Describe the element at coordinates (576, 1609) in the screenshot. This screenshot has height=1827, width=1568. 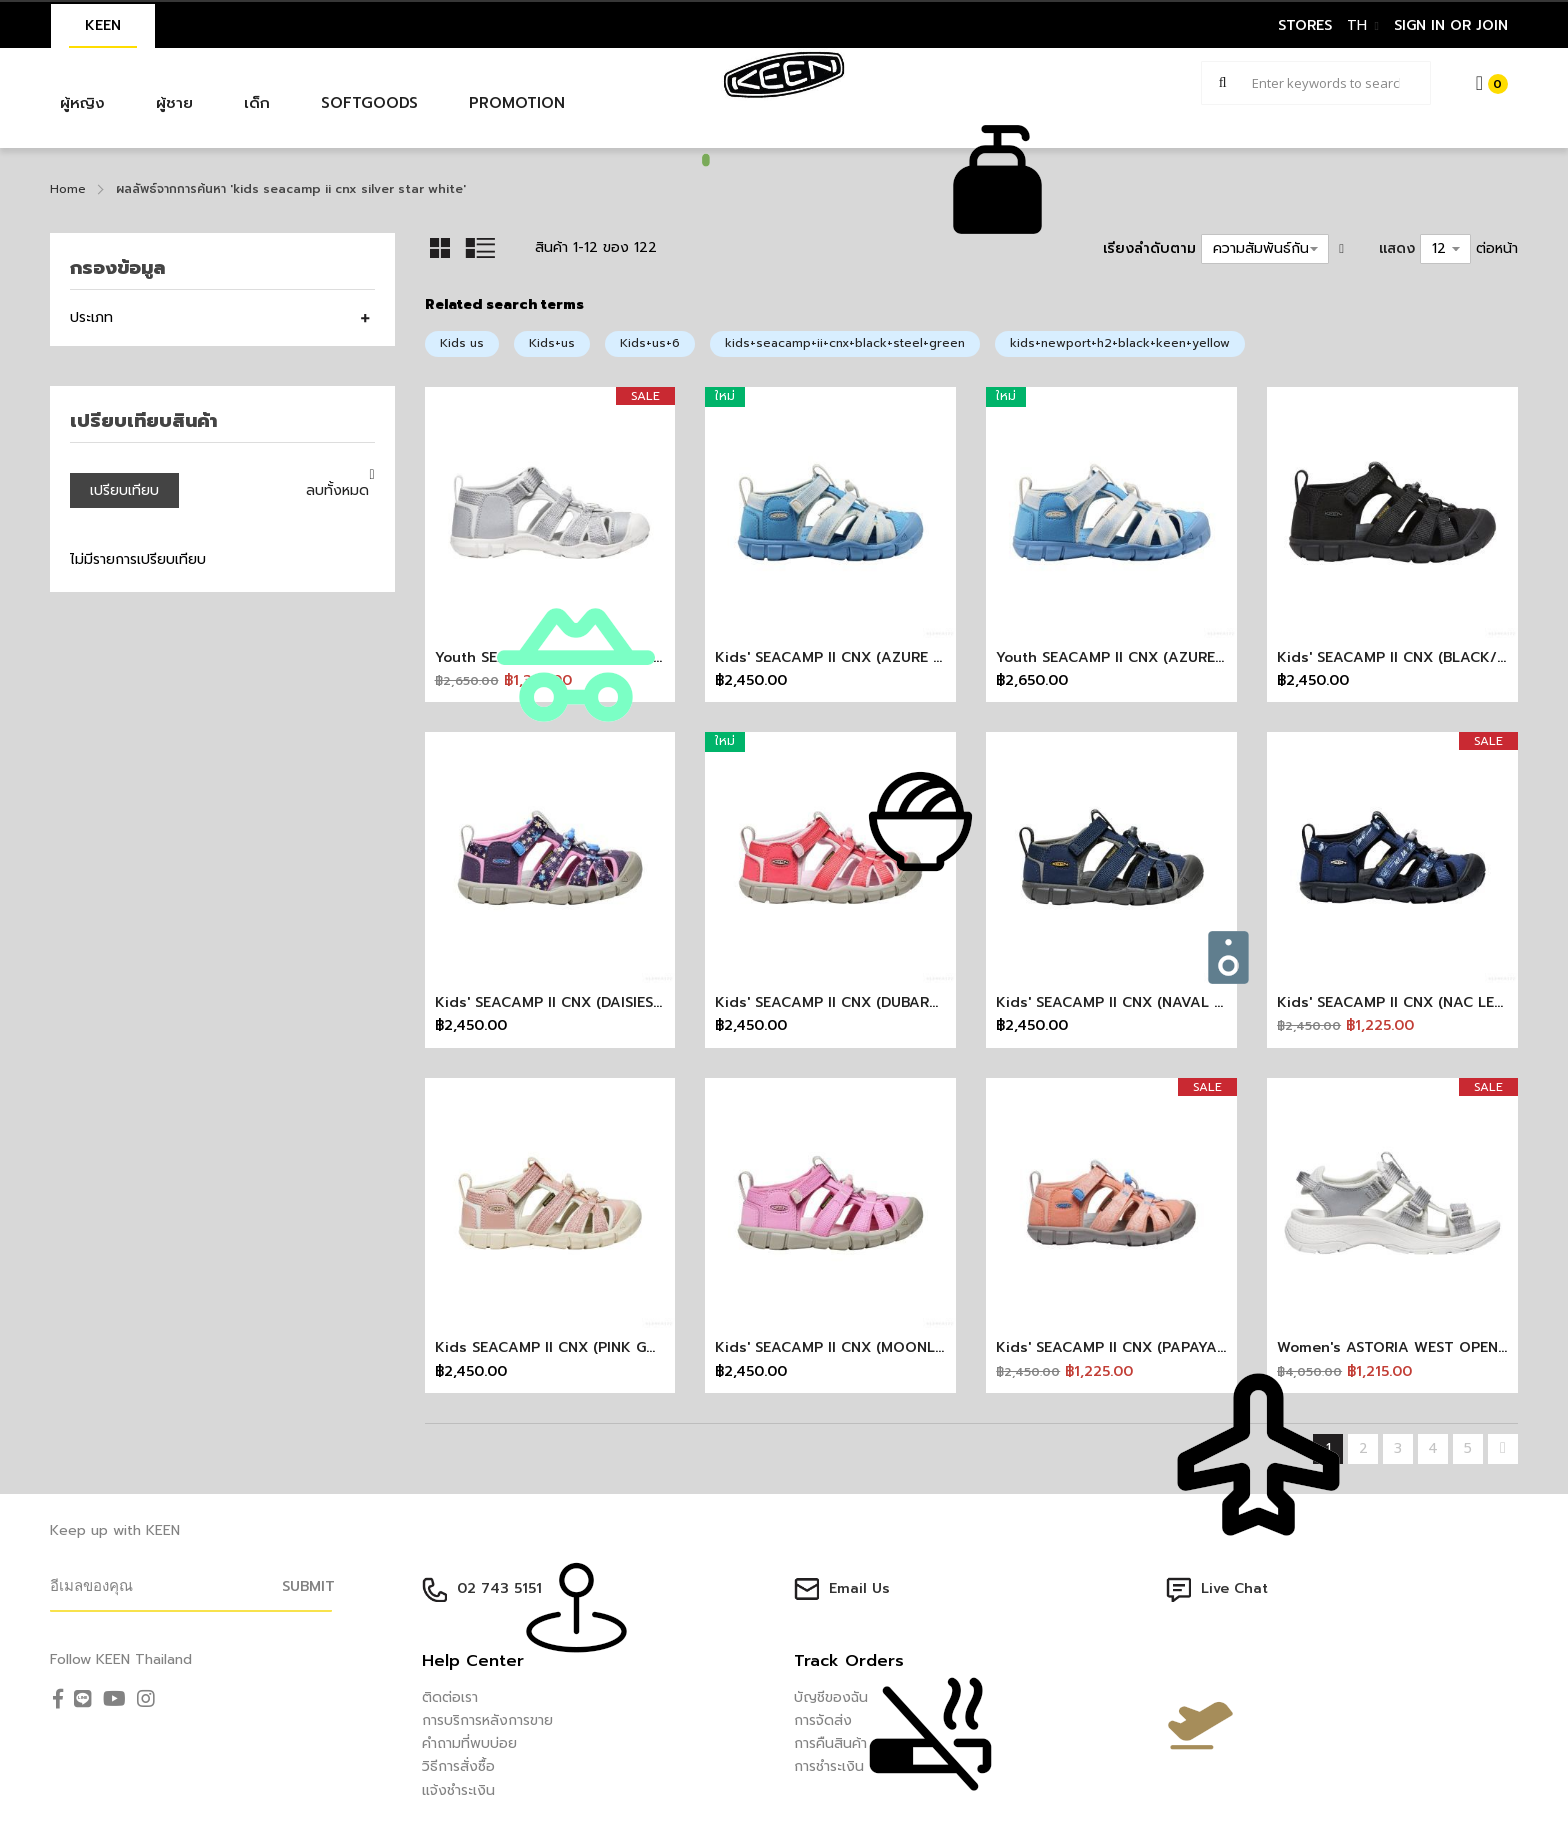
I see `view location area or radius` at that location.